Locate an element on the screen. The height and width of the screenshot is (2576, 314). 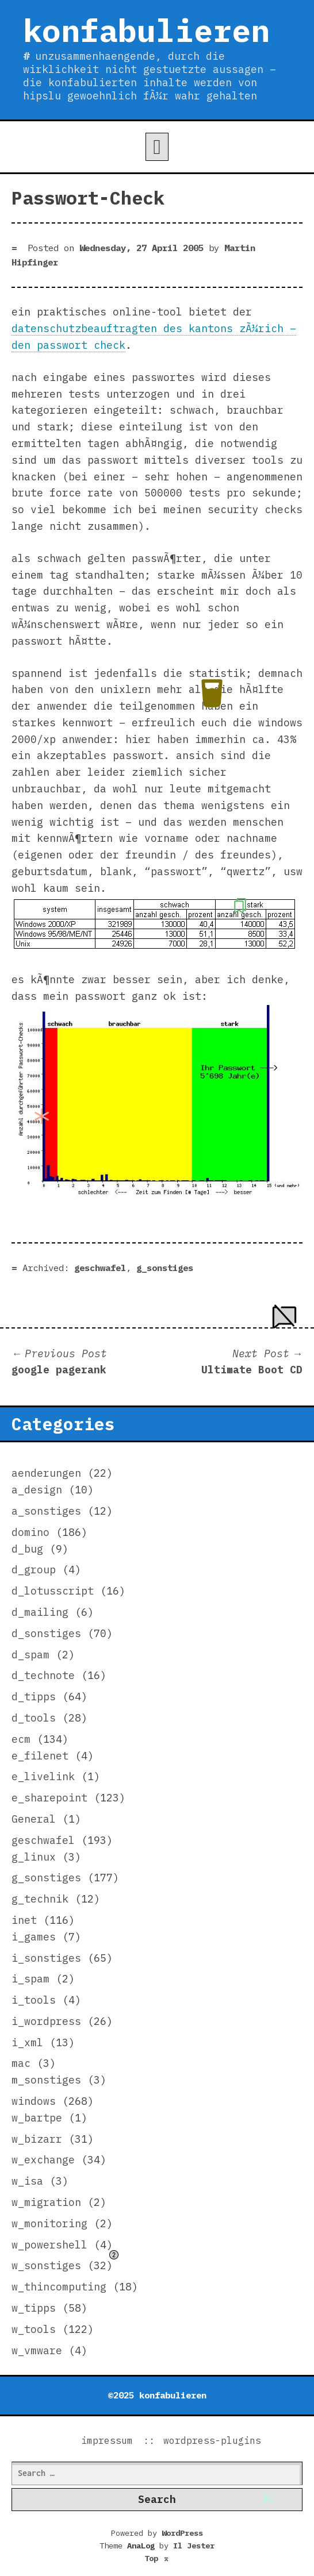
view all saved bookmarks is located at coordinates (240, 906).